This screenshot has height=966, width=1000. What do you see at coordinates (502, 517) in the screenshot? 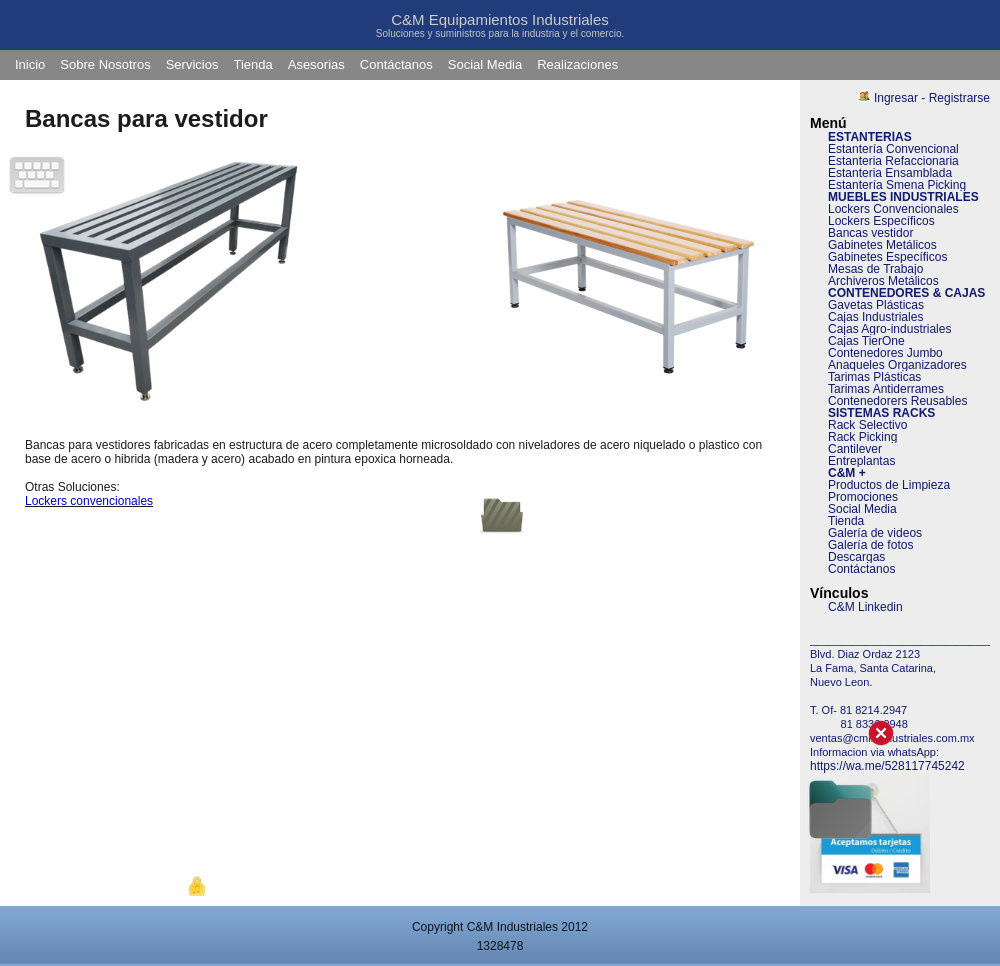
I see `indicates a folder currently being accessed or browsed` at bounding box center [502, 517].